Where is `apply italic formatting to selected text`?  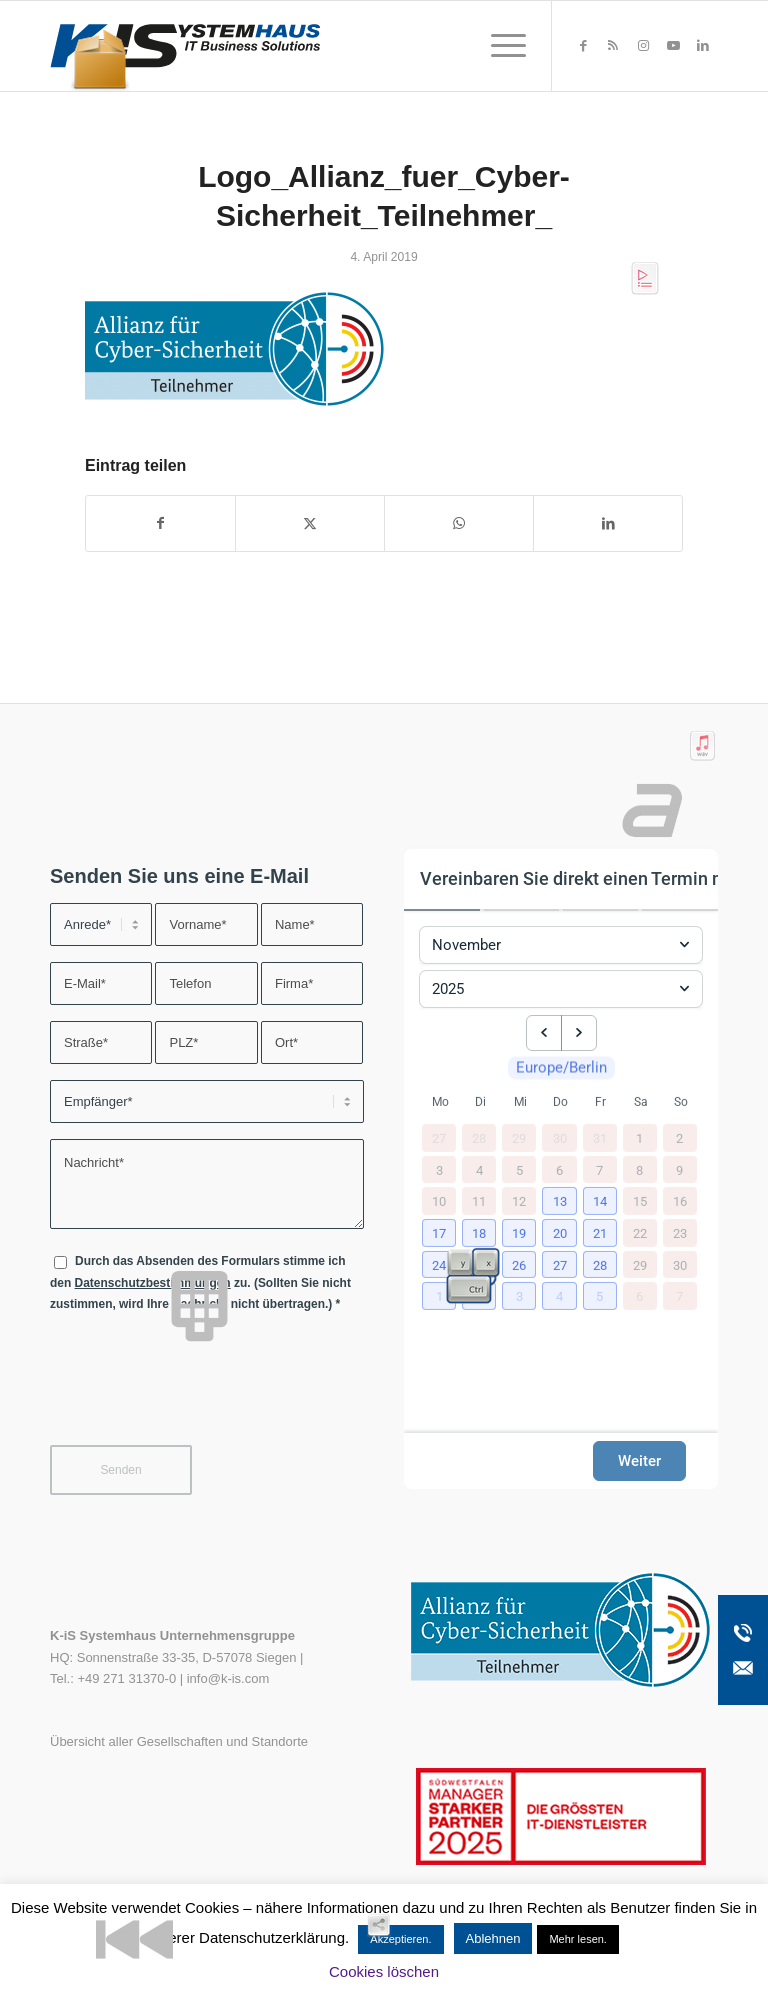 apply italic formatting to selected text is located at coordinates (655, 810).